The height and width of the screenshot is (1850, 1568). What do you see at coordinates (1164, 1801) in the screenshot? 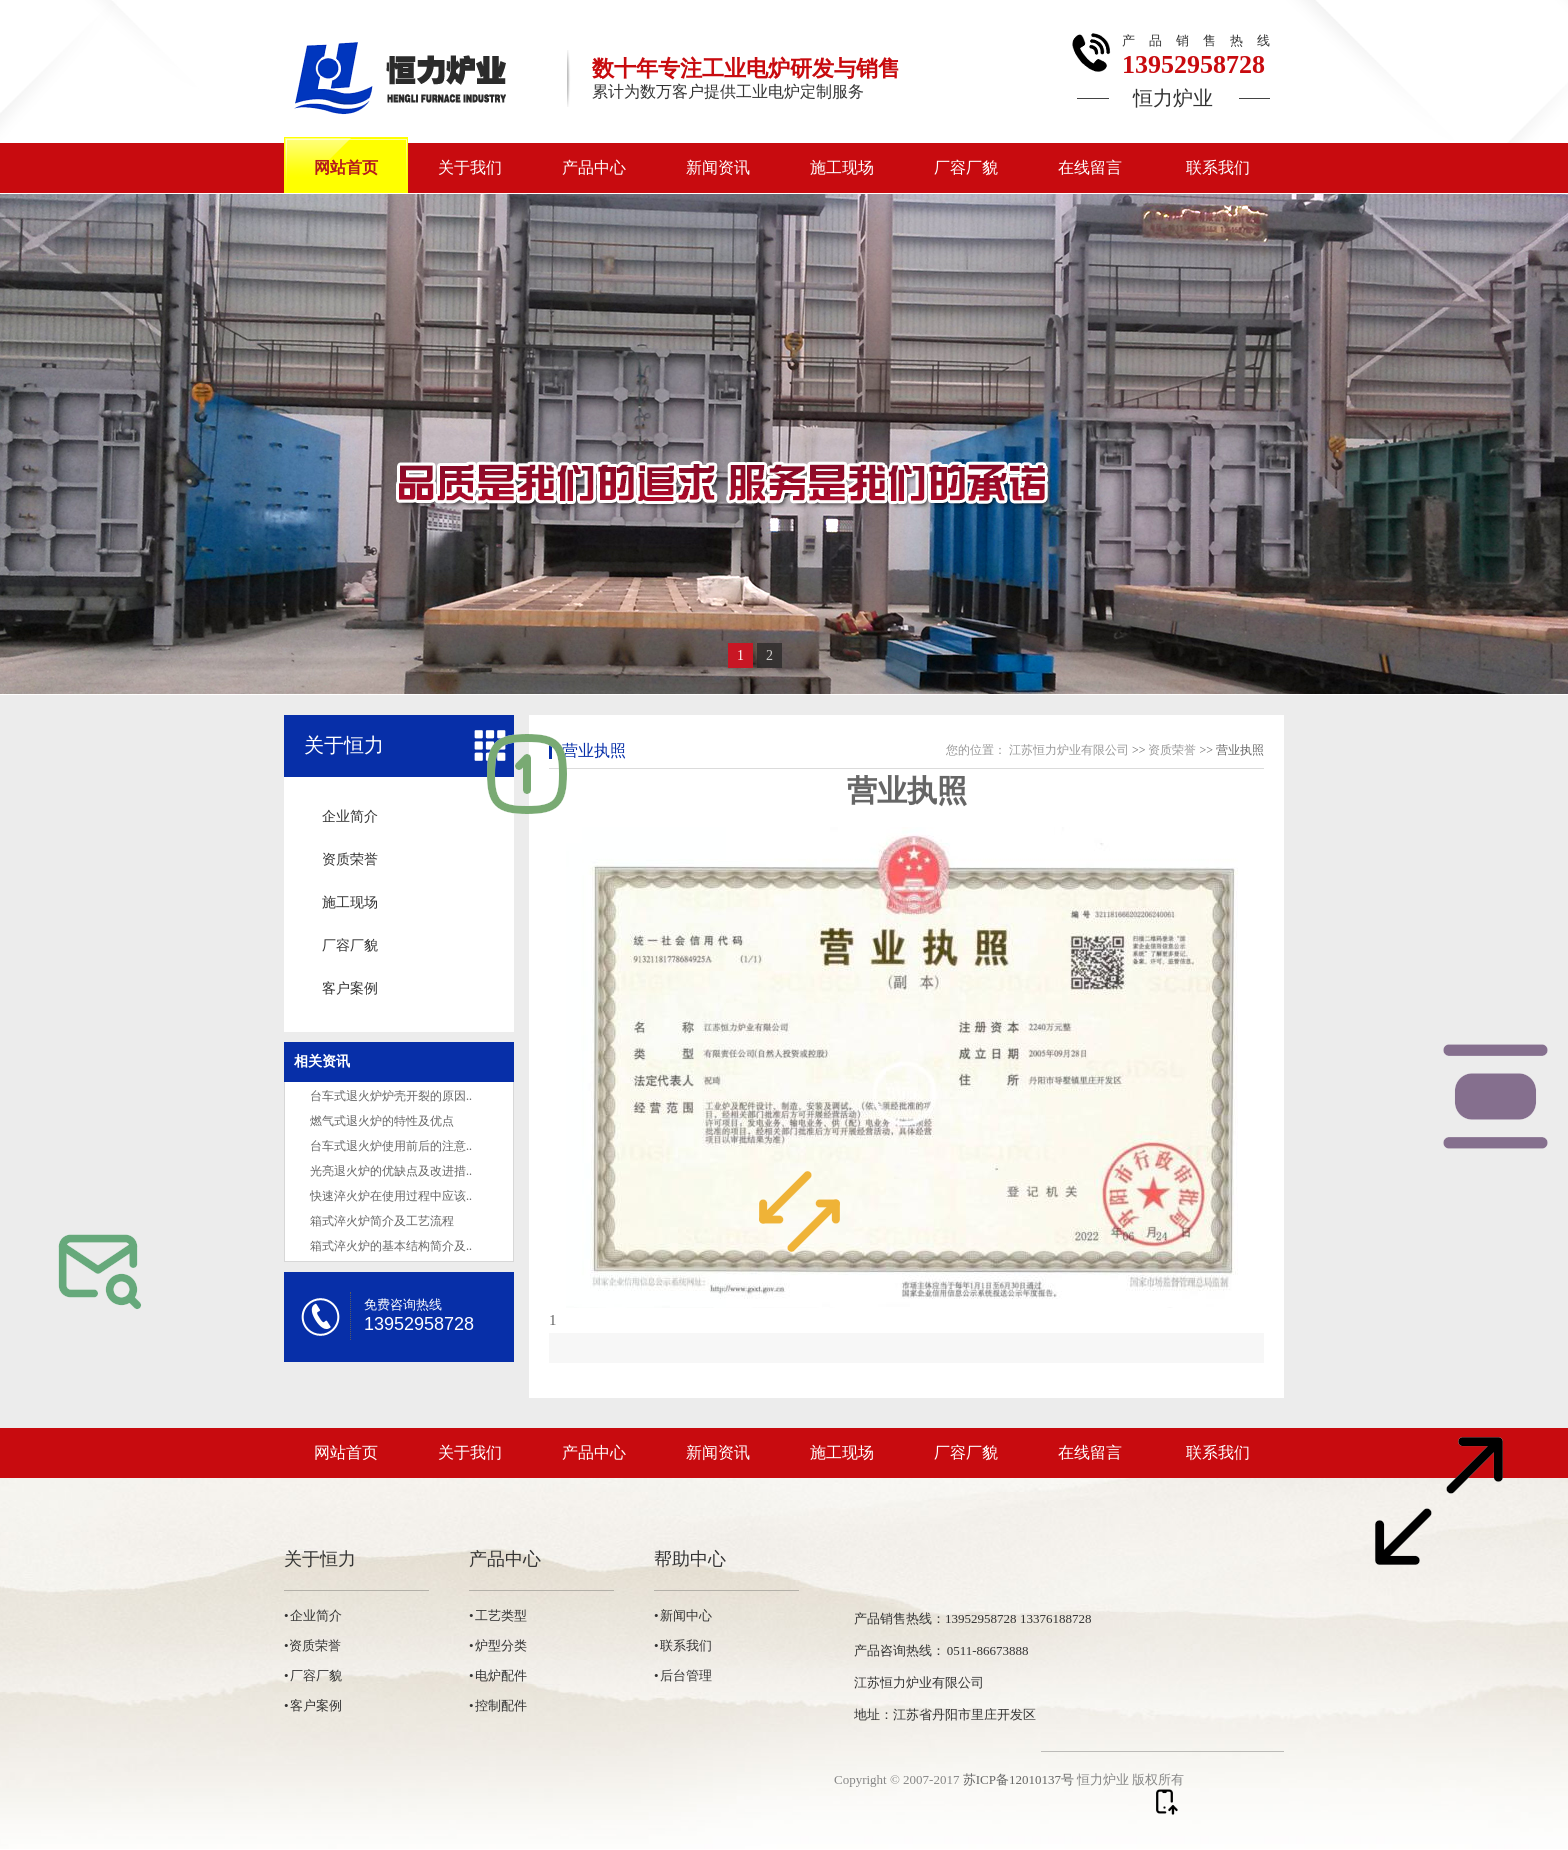
I see `upload from mobile device` at bounding box center [1164, 1801].